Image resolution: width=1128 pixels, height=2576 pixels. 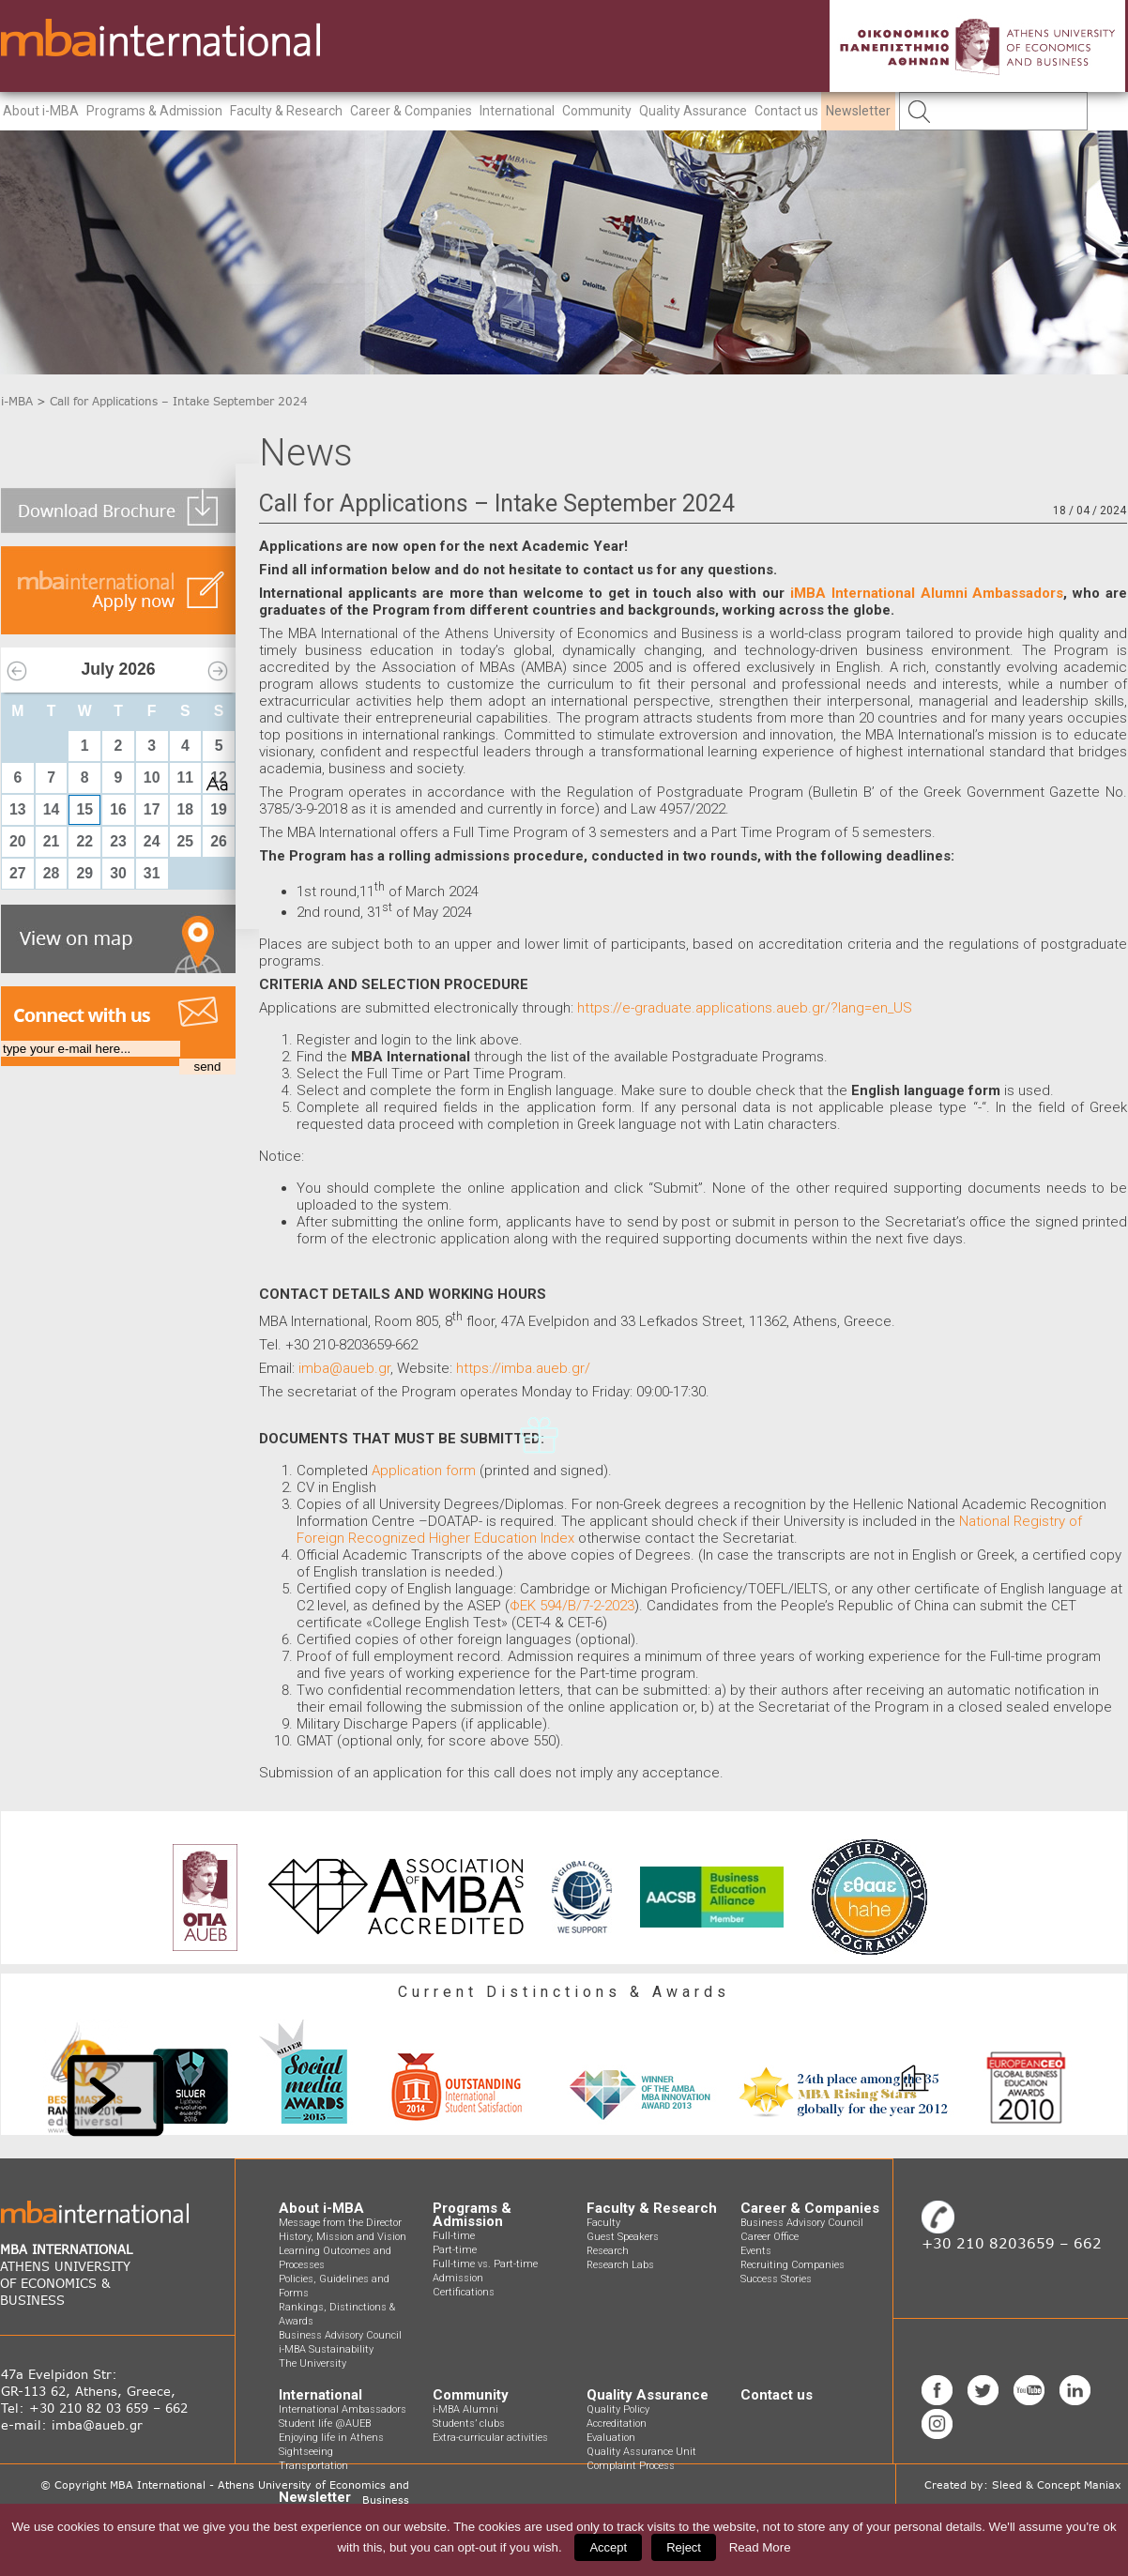 I want to click on open terminal or command line interface, so click(x=115, y=2096).